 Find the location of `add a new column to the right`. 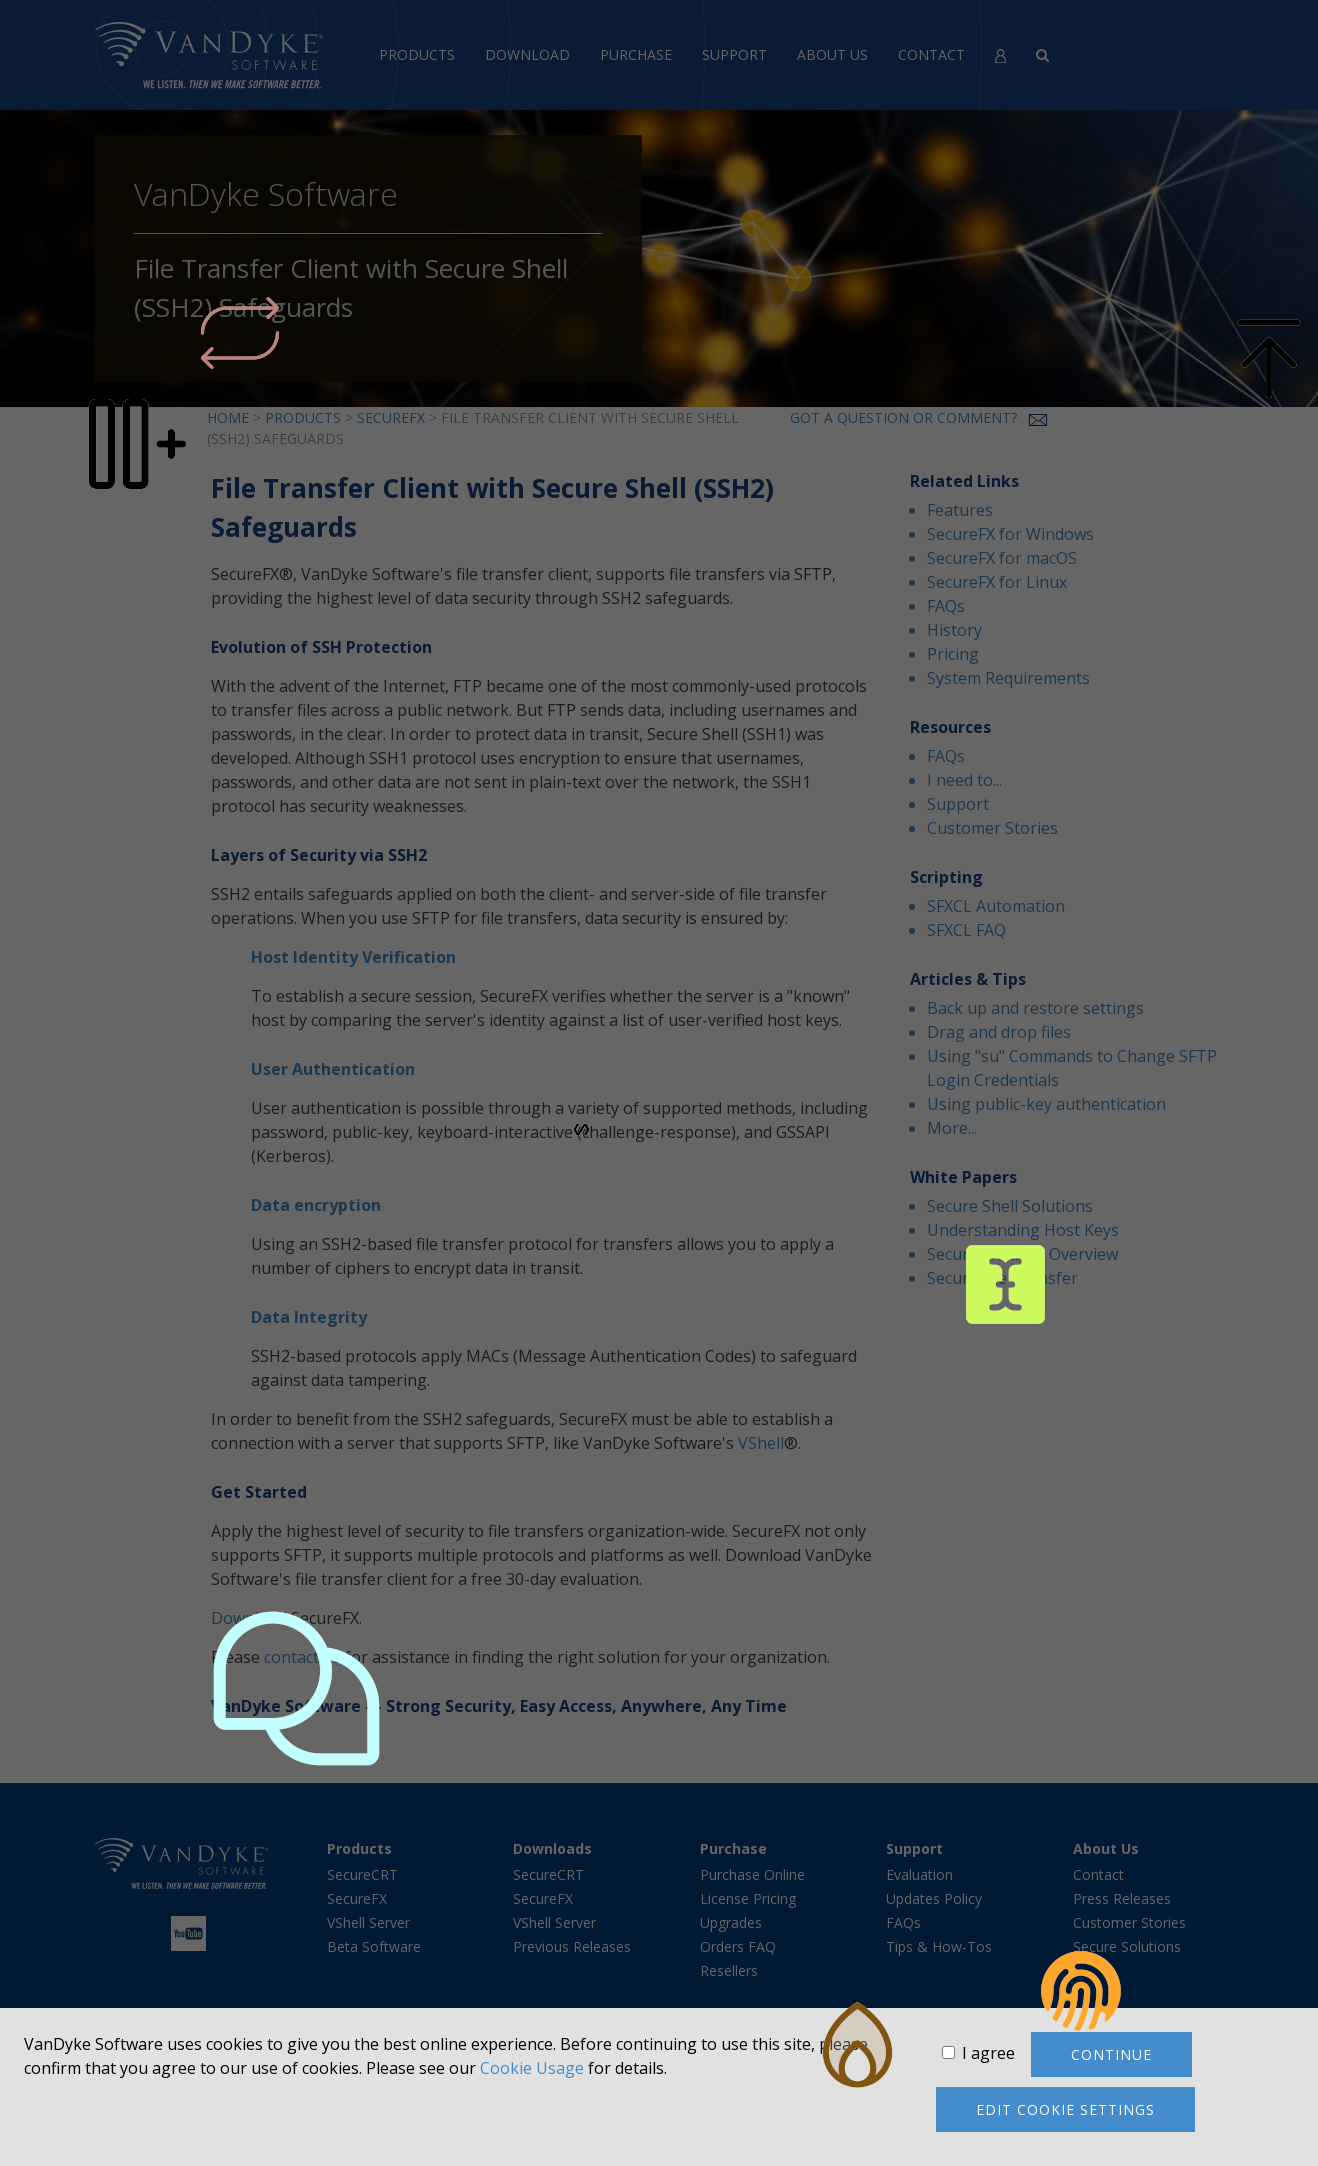

add a new column to the right is located at coordinates (130, 444).